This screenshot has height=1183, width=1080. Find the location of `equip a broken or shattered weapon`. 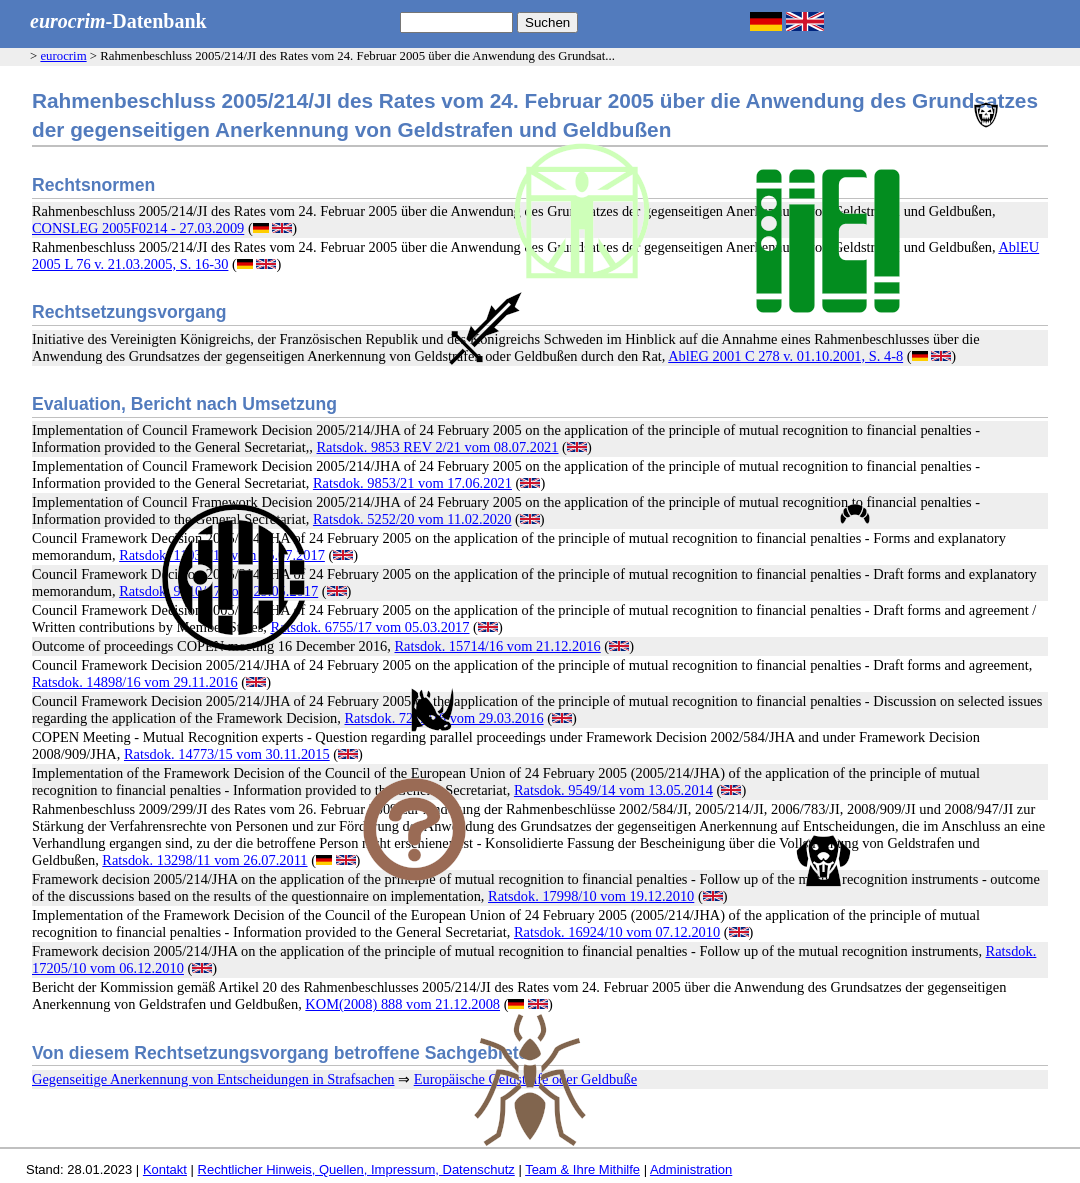

equip a broken or shattered weapon is located at coordinates (484, 329).